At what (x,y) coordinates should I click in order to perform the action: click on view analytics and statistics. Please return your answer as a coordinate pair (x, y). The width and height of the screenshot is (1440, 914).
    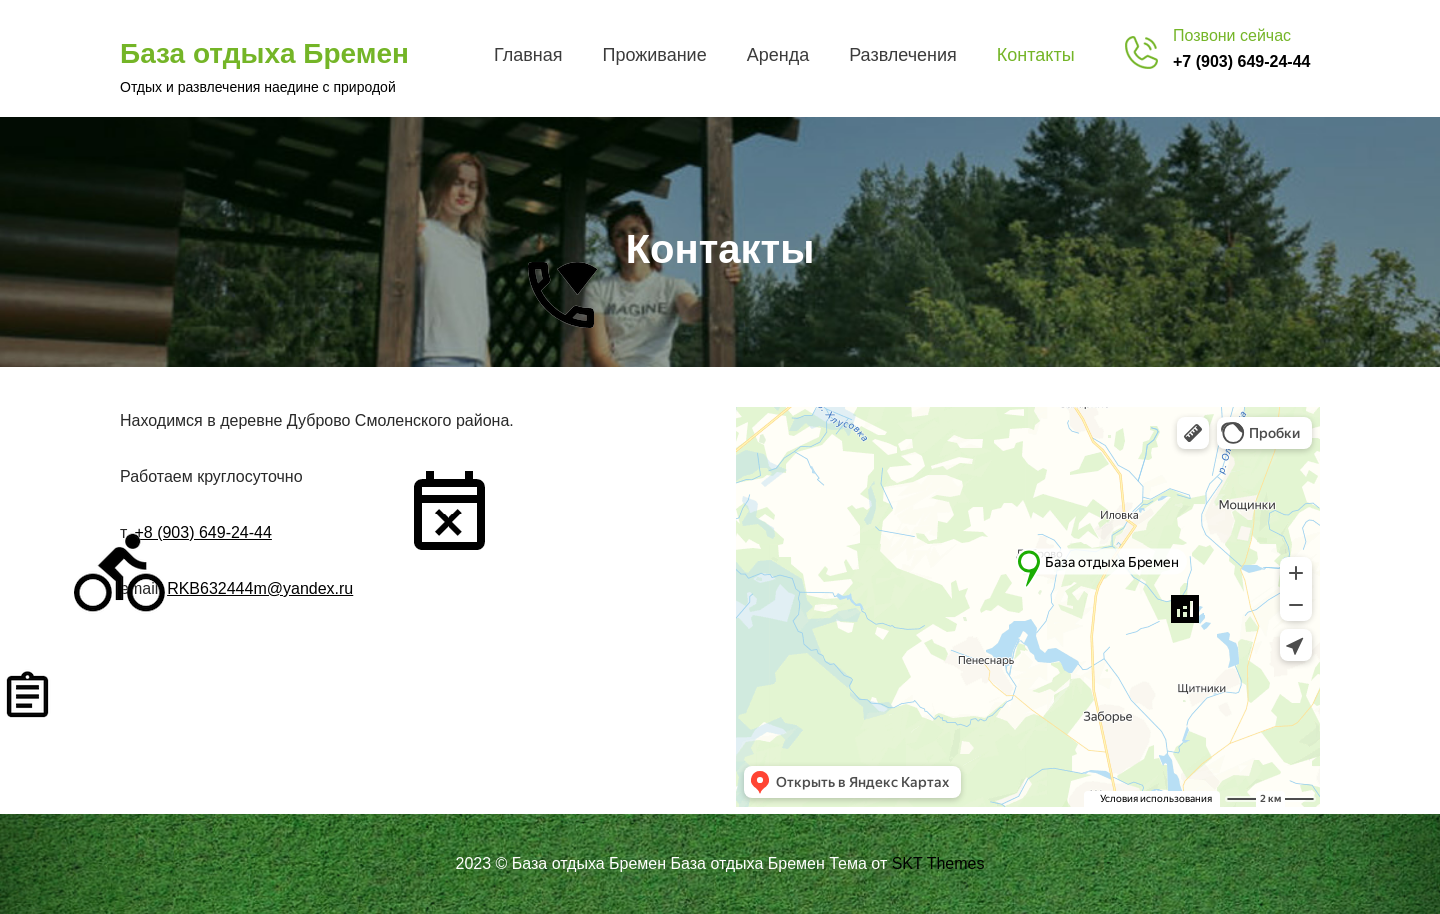
    Looking at the image, I should click on (1185, 609).